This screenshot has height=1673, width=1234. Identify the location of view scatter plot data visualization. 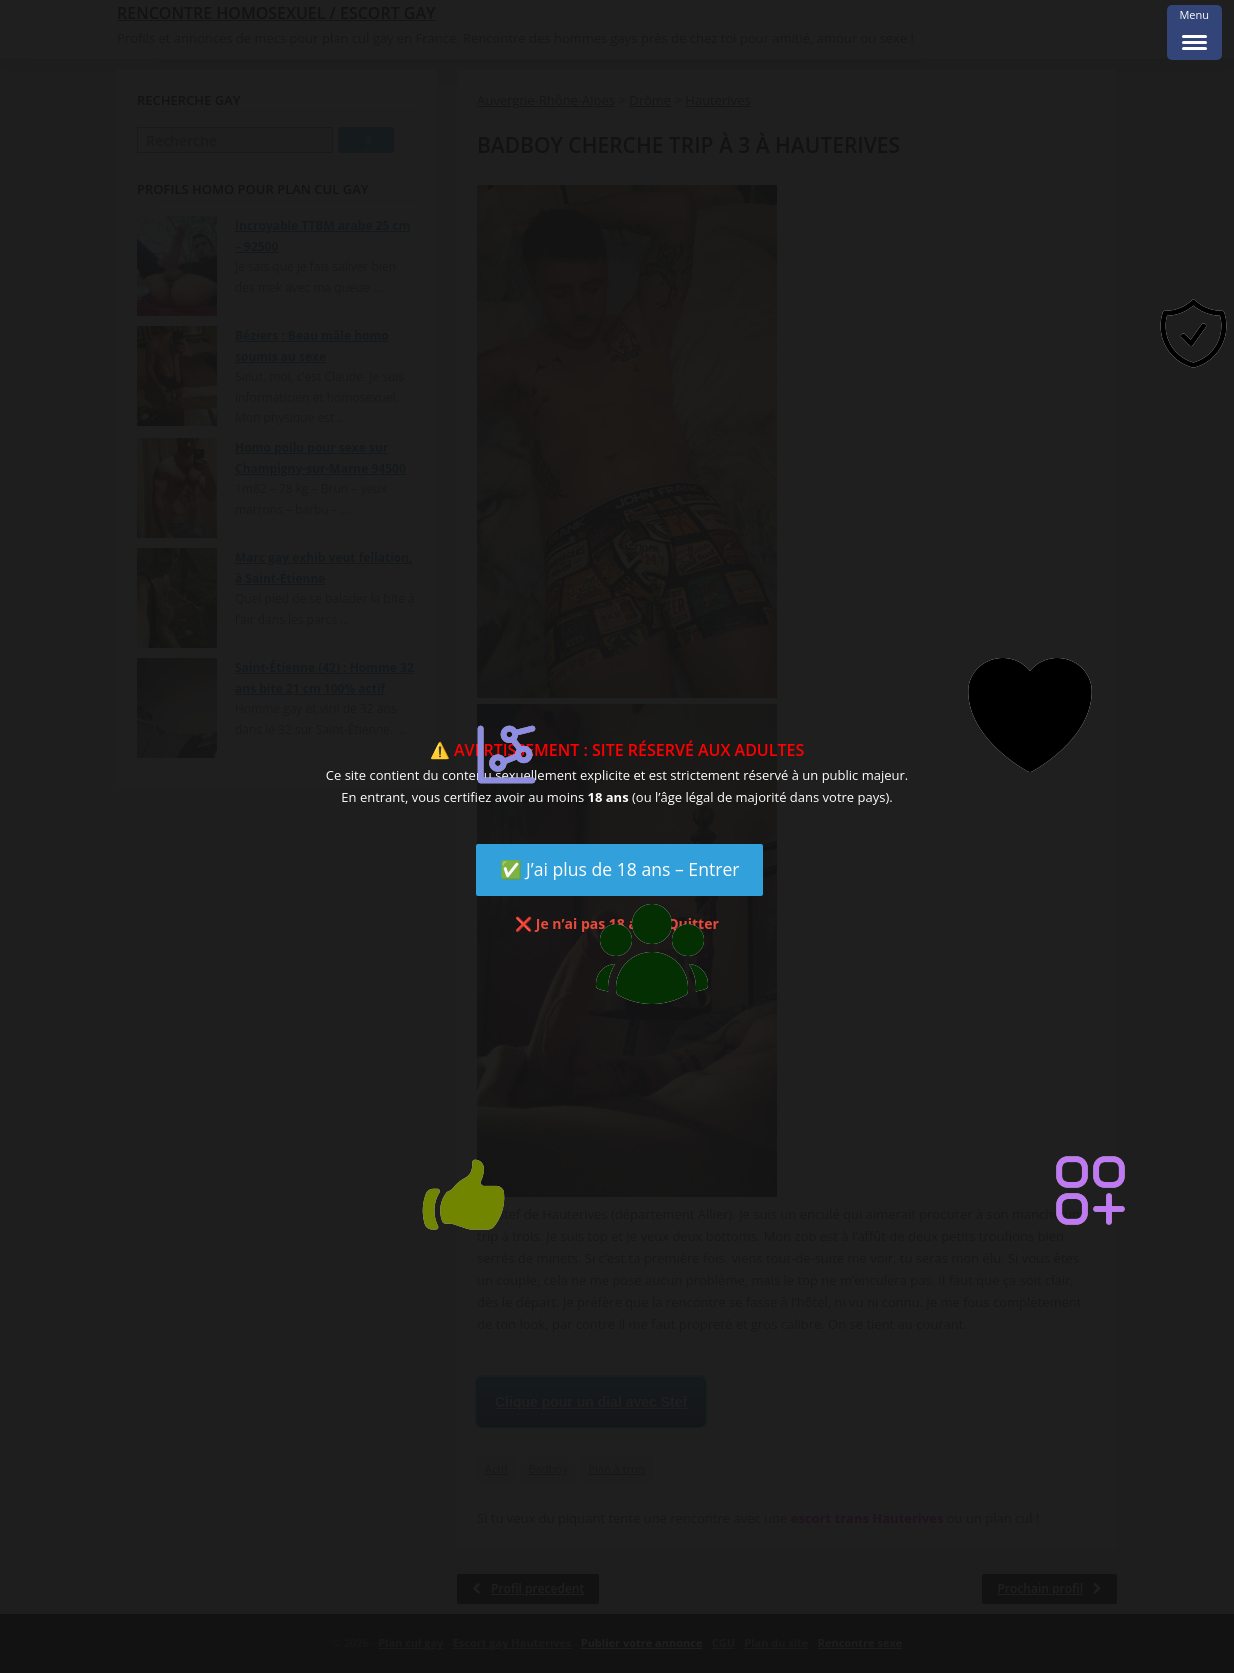
(506, 754).